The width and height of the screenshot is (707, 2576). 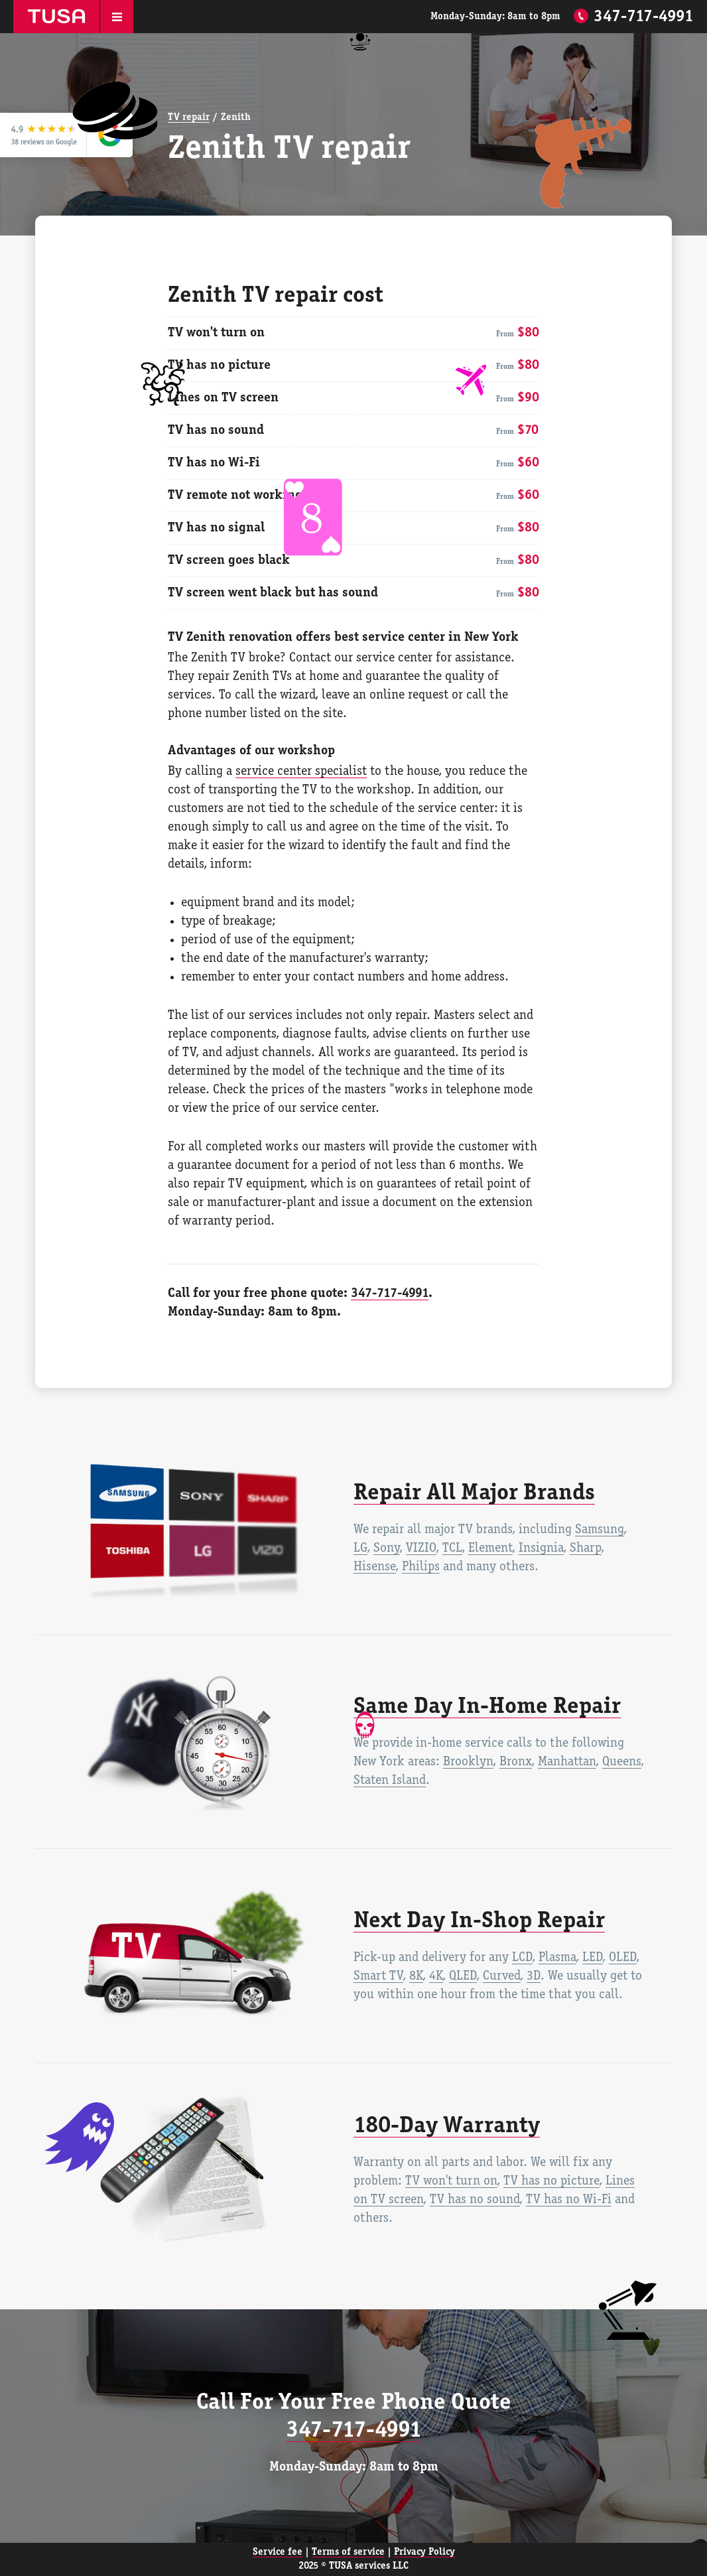 What do you see at coordinates (360, 41) in the screenshot?
I see `view solar system or planetary model` at bounding box center [360, 41].